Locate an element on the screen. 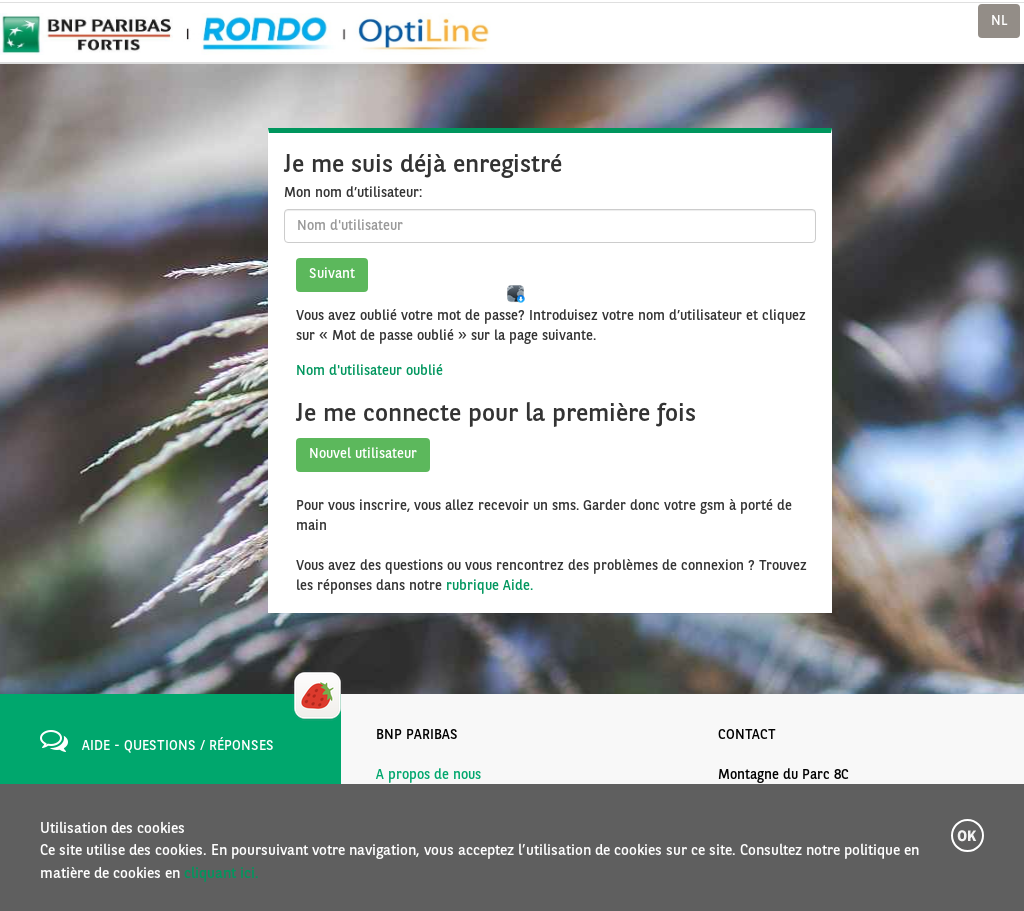 The width and height of the screenshot is (1024, 911). open xdman download manager is located at coordinates (515, 293).